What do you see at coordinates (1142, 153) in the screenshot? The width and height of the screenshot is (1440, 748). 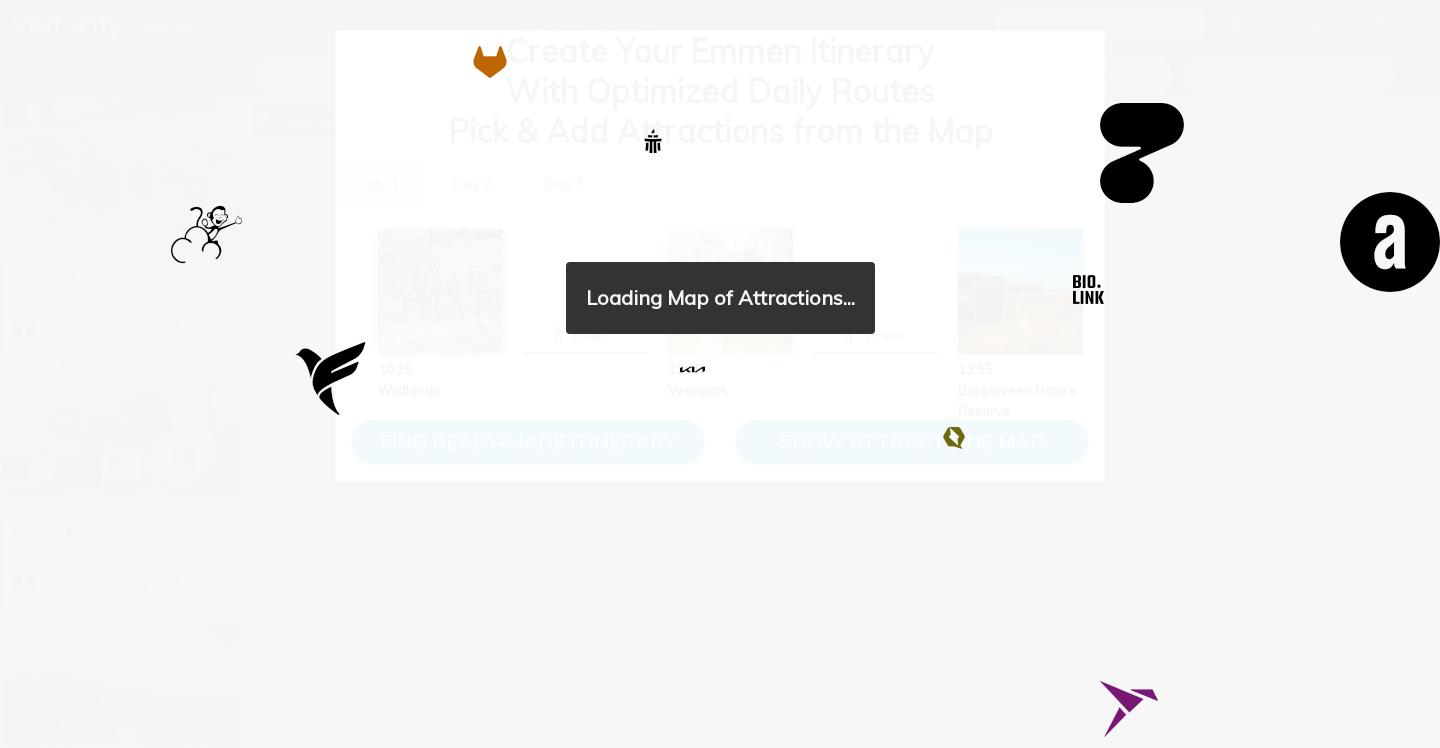 I see `open HTTPie API client` at bounding box center [1142, 153].